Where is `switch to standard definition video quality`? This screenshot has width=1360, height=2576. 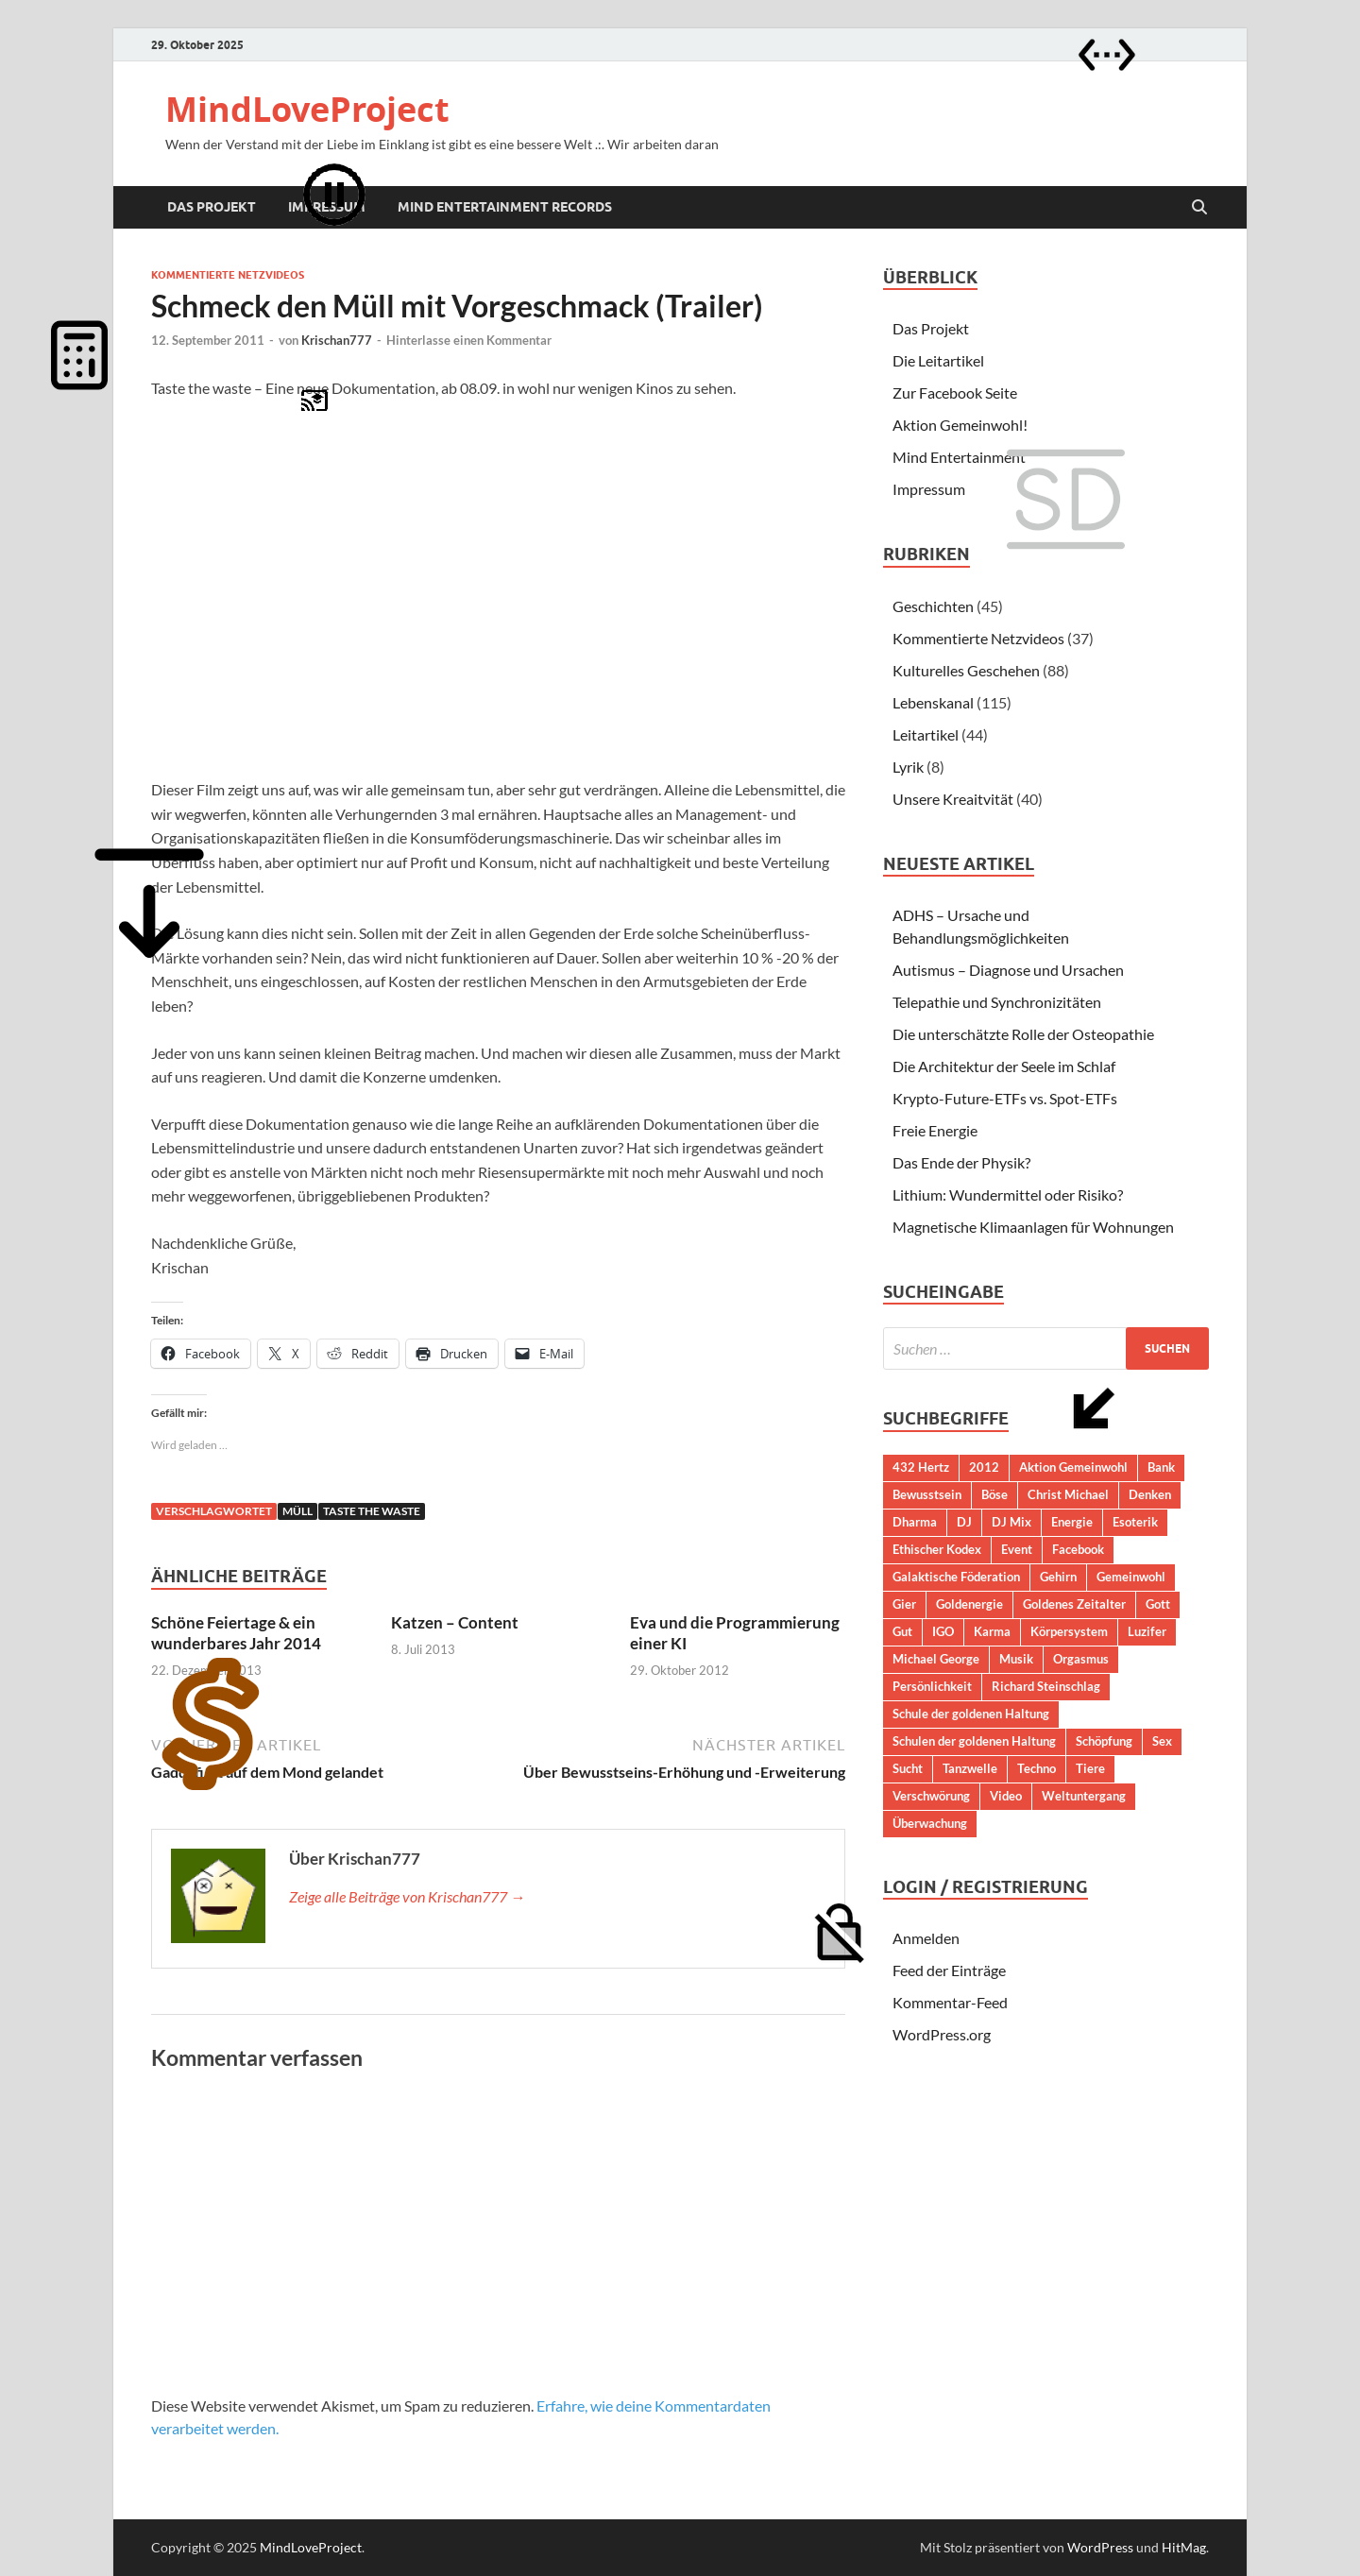 switch to standard definition video quality is located at coordinates (1065, 499).